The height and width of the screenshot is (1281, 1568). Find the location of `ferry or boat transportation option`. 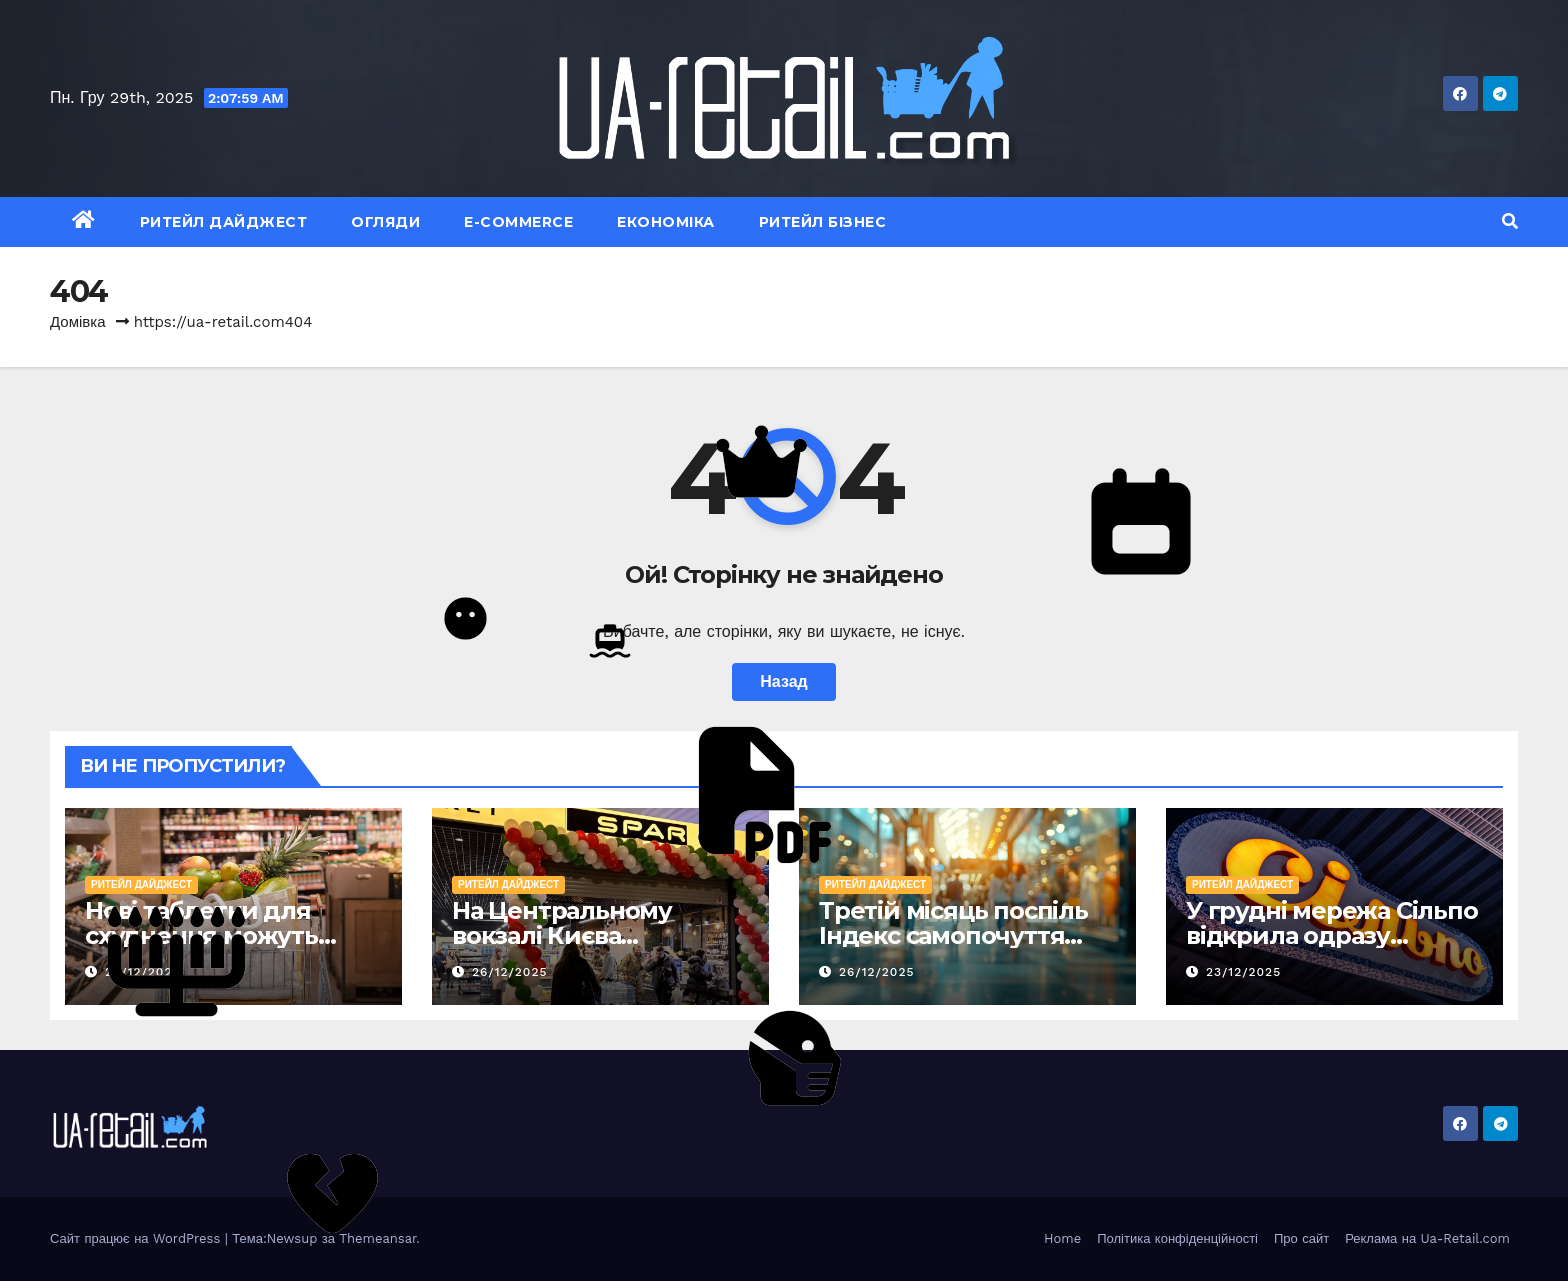

ferry or boat transportation option is located at coordinates (610, 641).